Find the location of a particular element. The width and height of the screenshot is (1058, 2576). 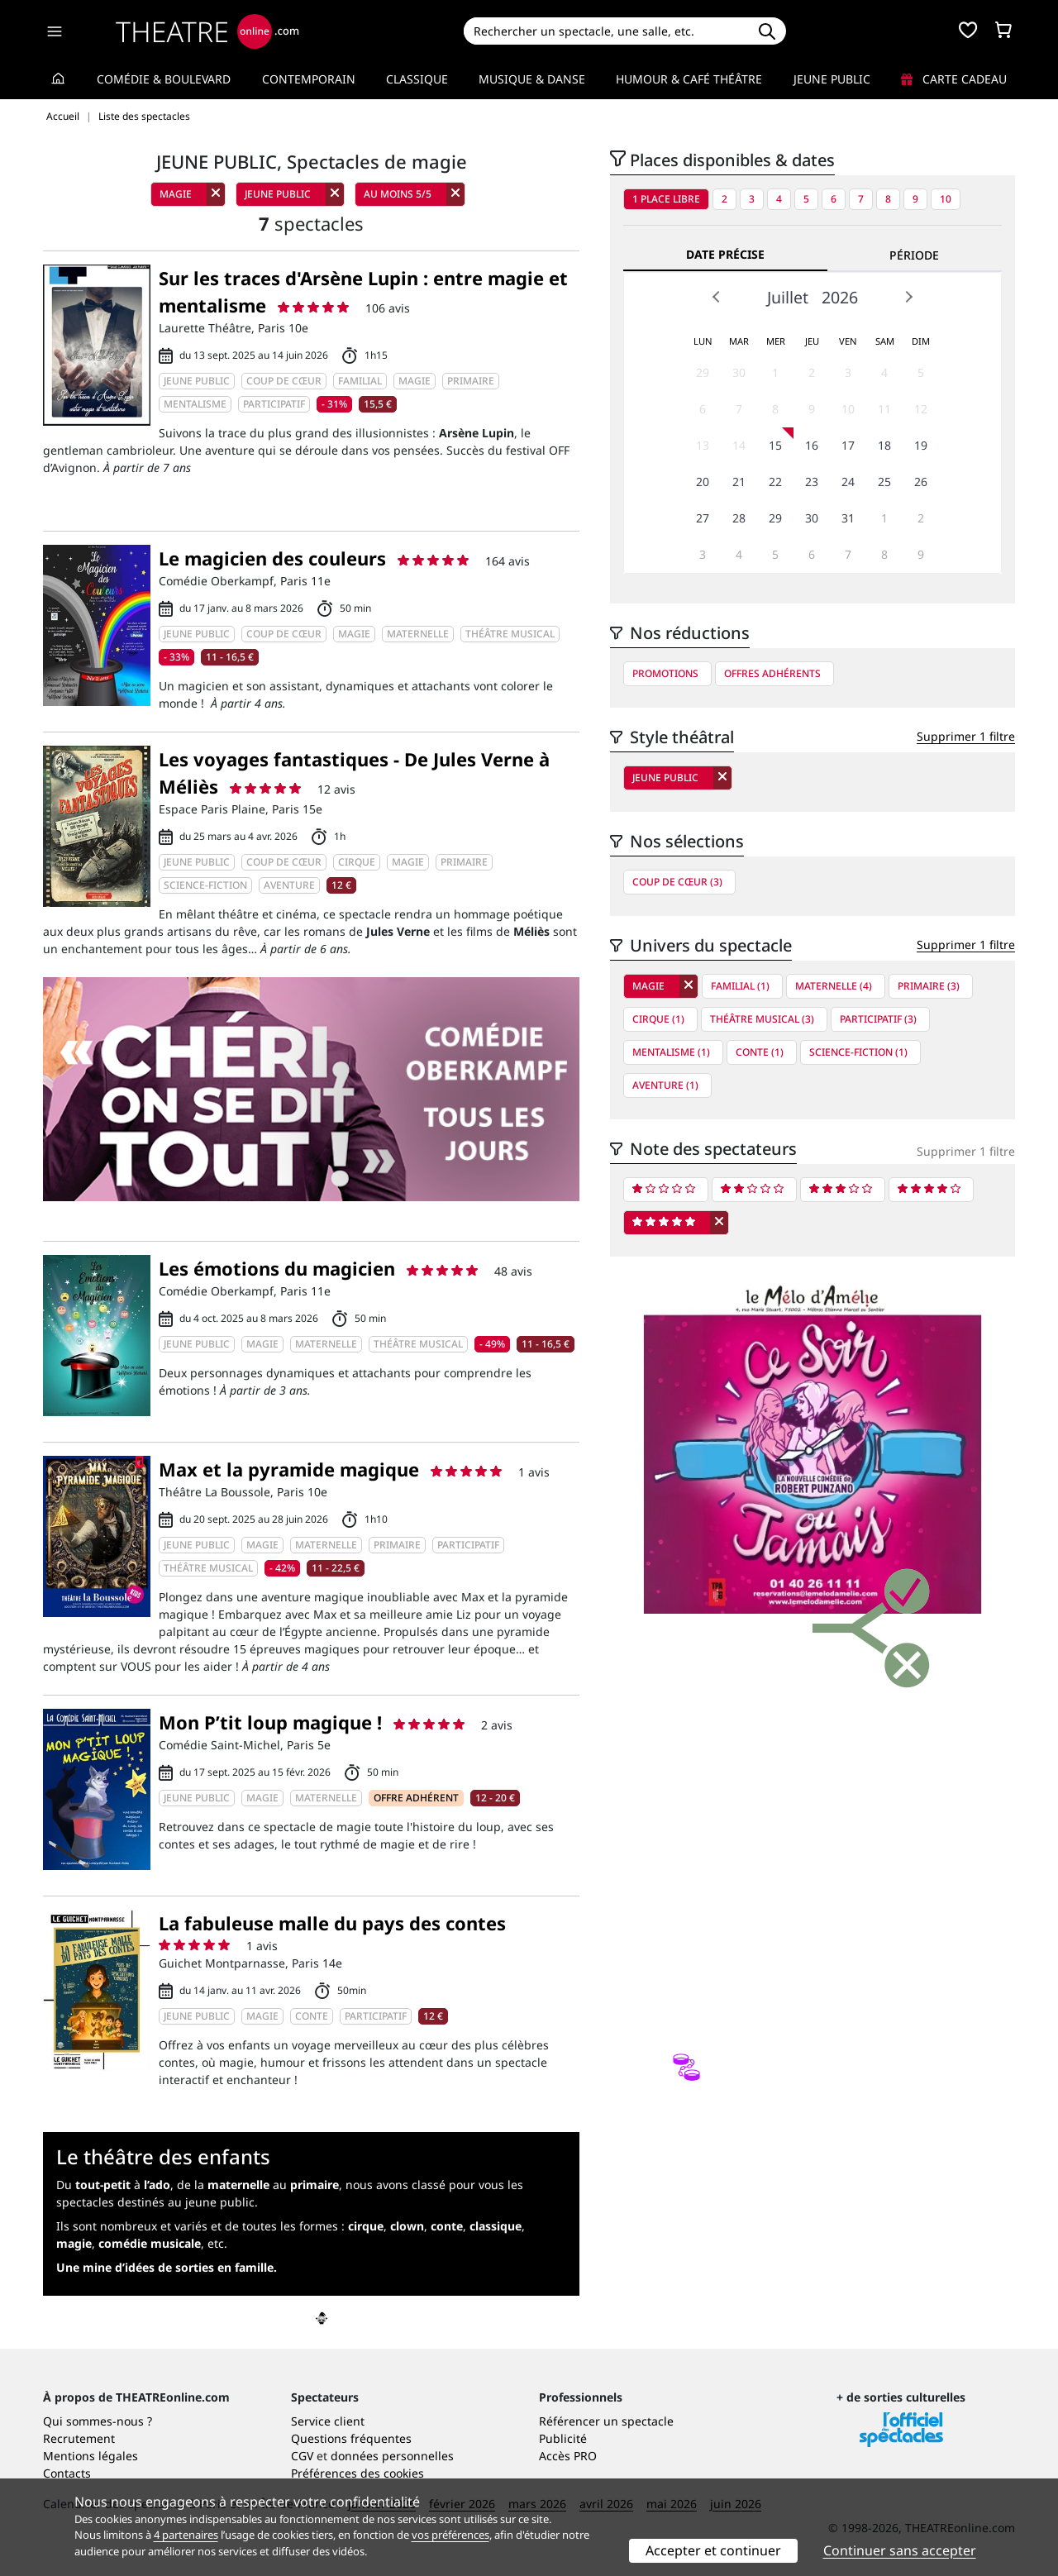

indicates a prisoner or captive character status is located at coordinates (686, 2067).